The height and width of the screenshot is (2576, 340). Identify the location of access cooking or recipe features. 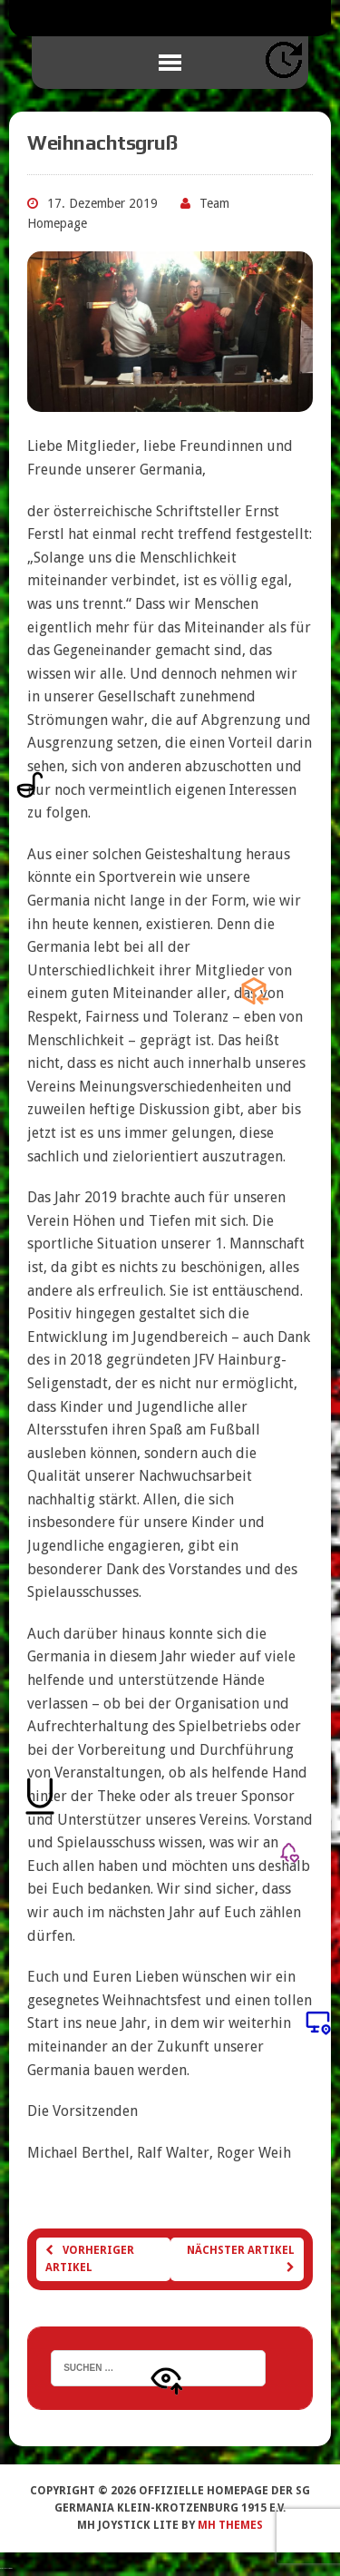
(30, 785).